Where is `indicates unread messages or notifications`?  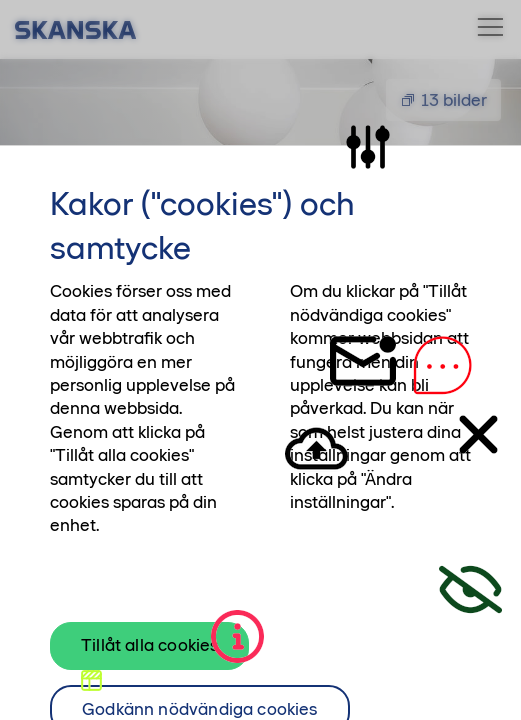 indicates unread messages or notifications is located at coordinates (363, 361).